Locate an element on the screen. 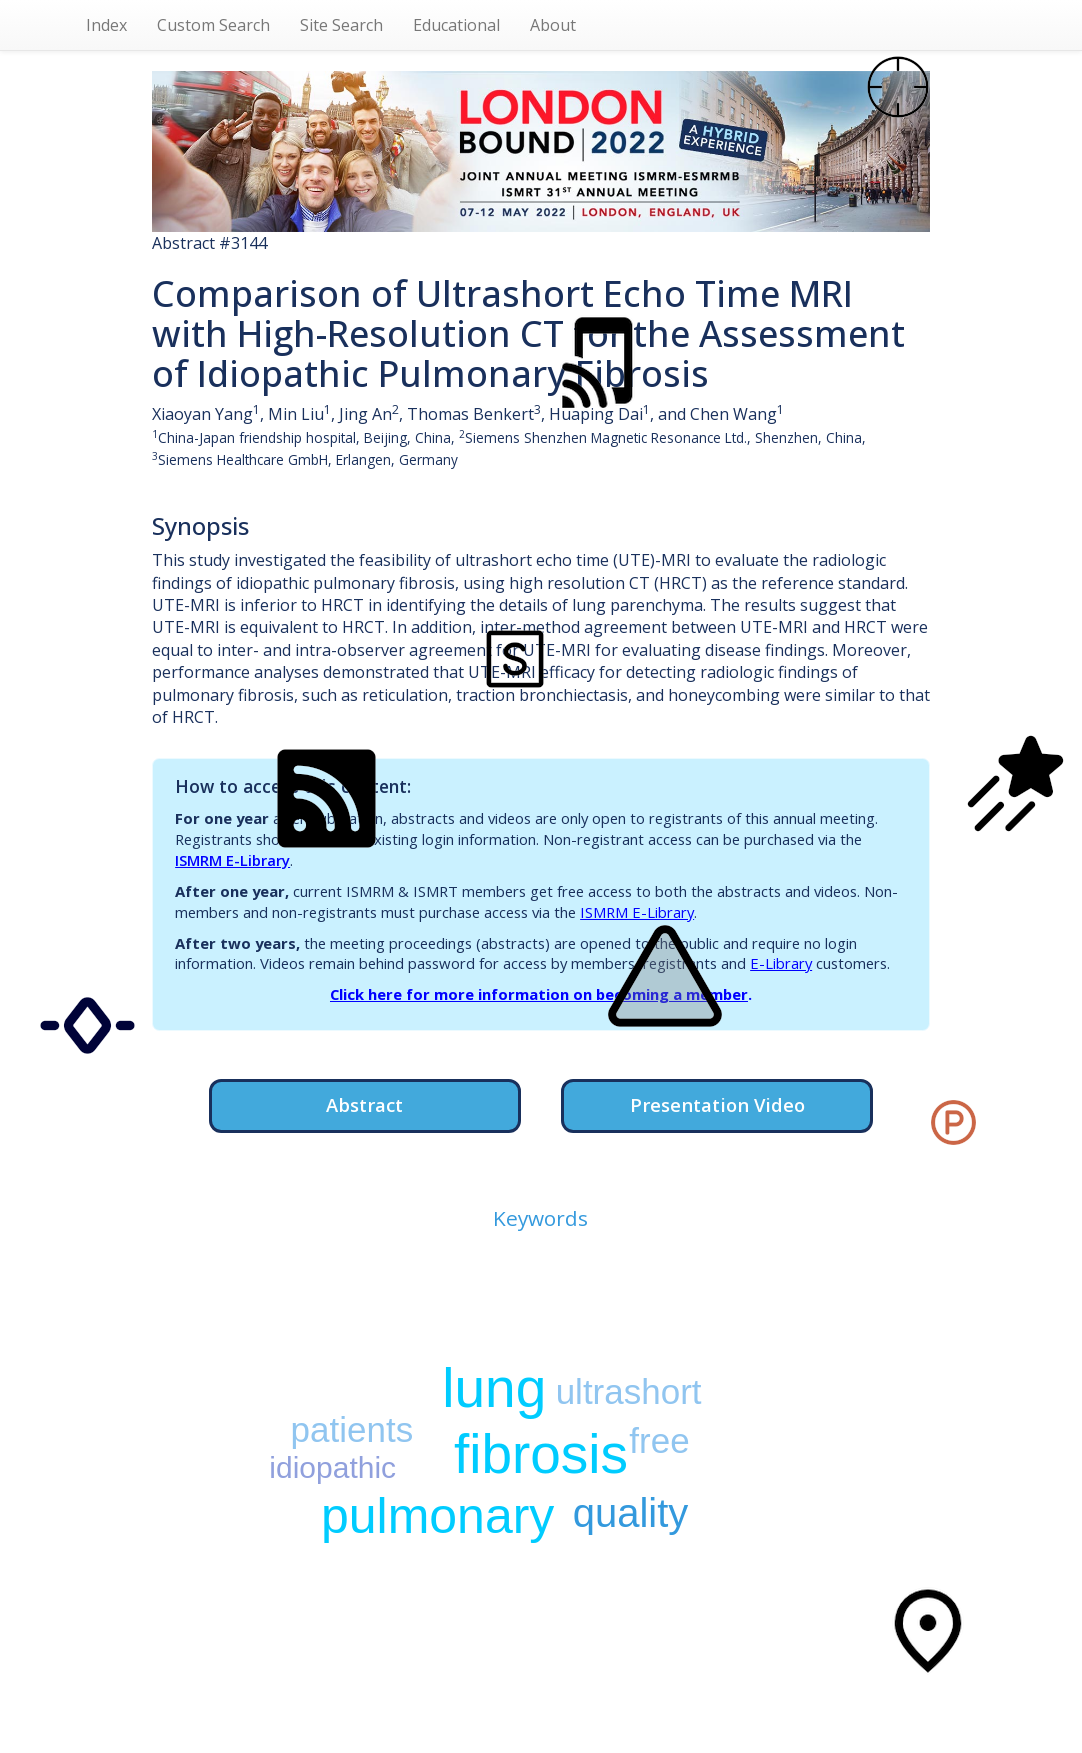 This screenshot has height=1753, width=1082. find nearby parking locations is located at coordinates (953, 1122).